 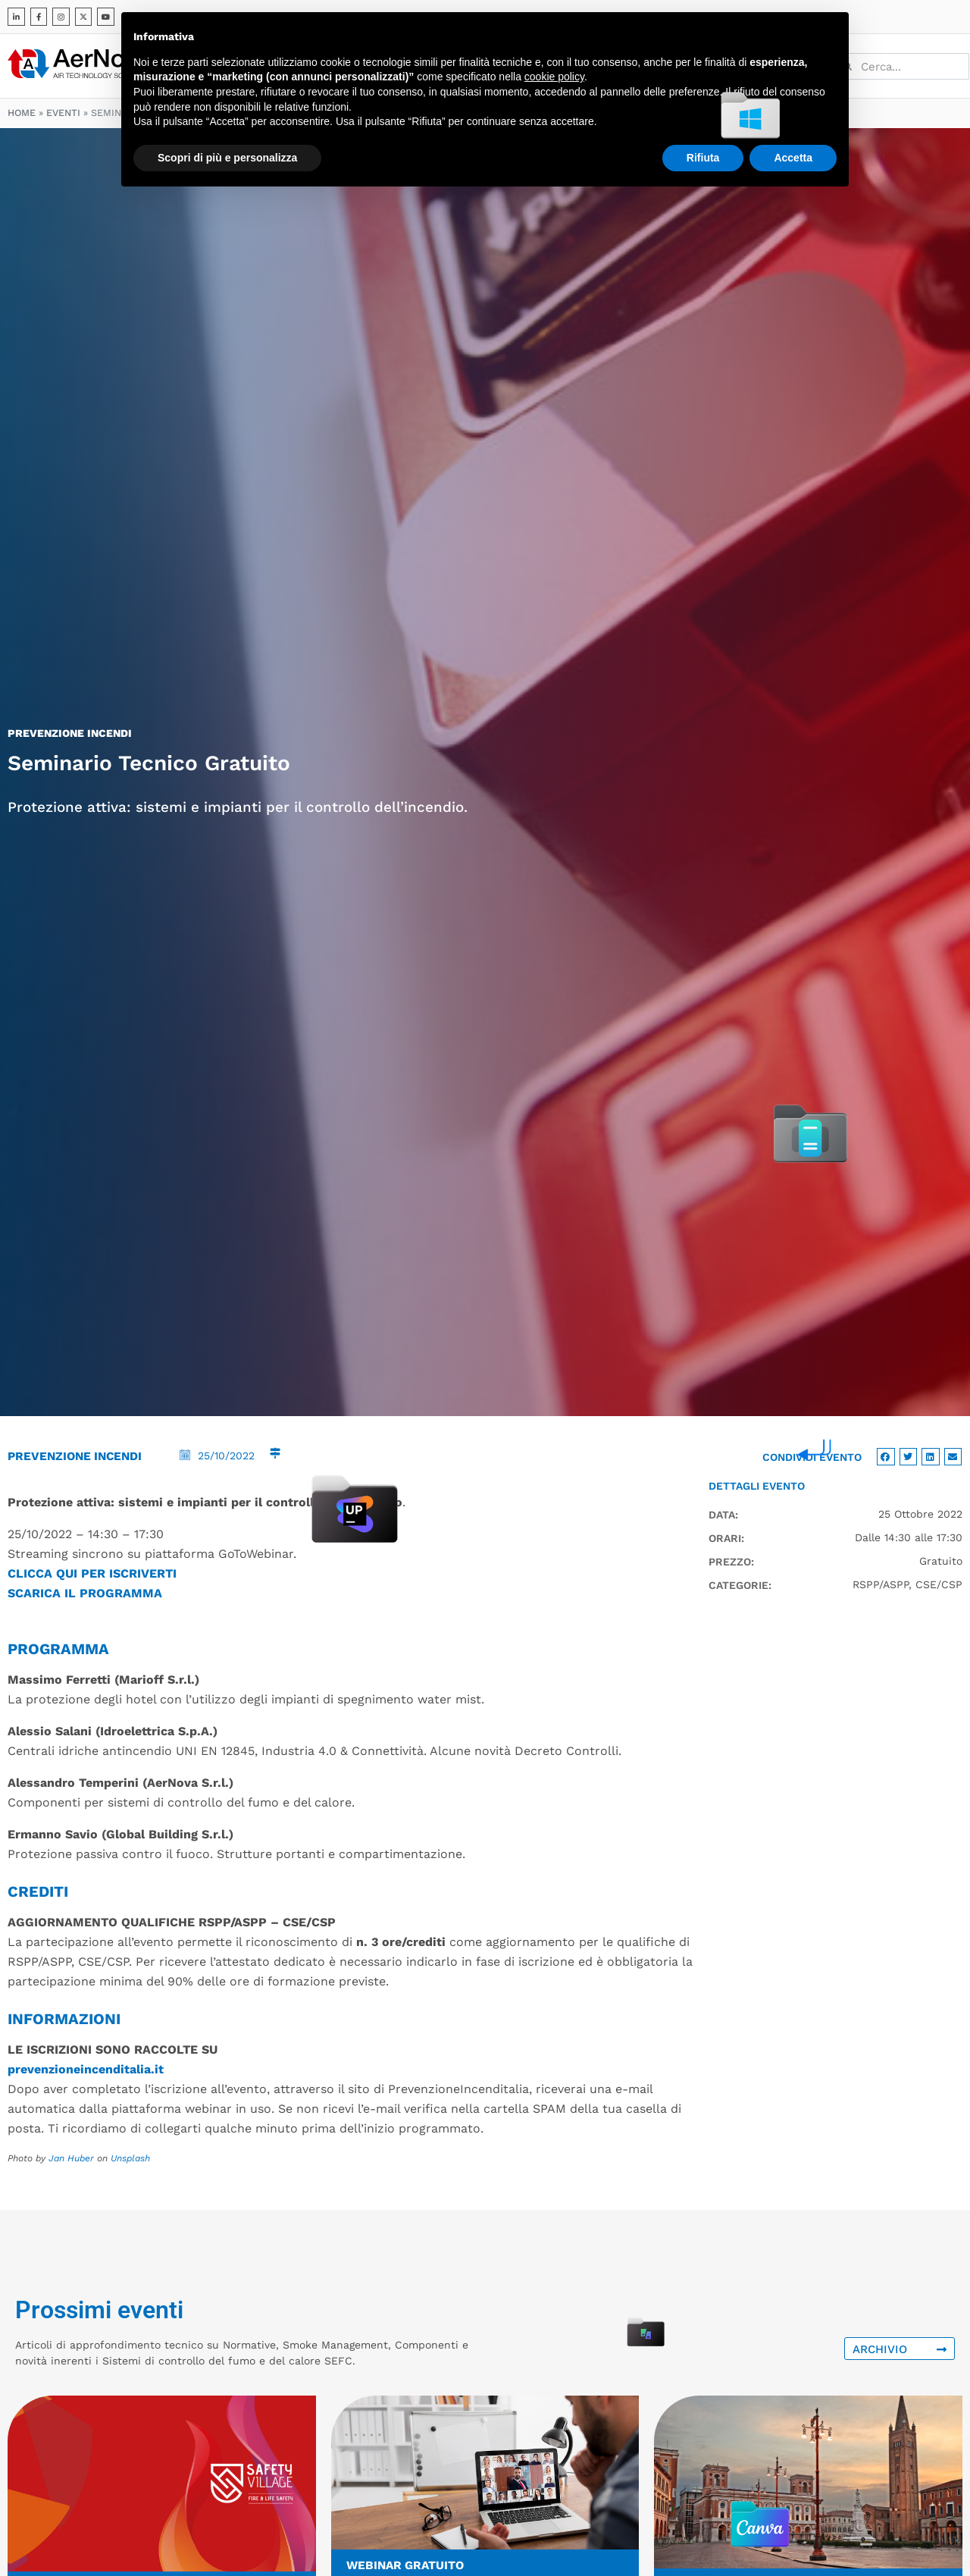 What do you see at coordinates (759, 2525) in the screenshot?
I see `open folder containing Canva project files` at bounding box center [759, 2525].